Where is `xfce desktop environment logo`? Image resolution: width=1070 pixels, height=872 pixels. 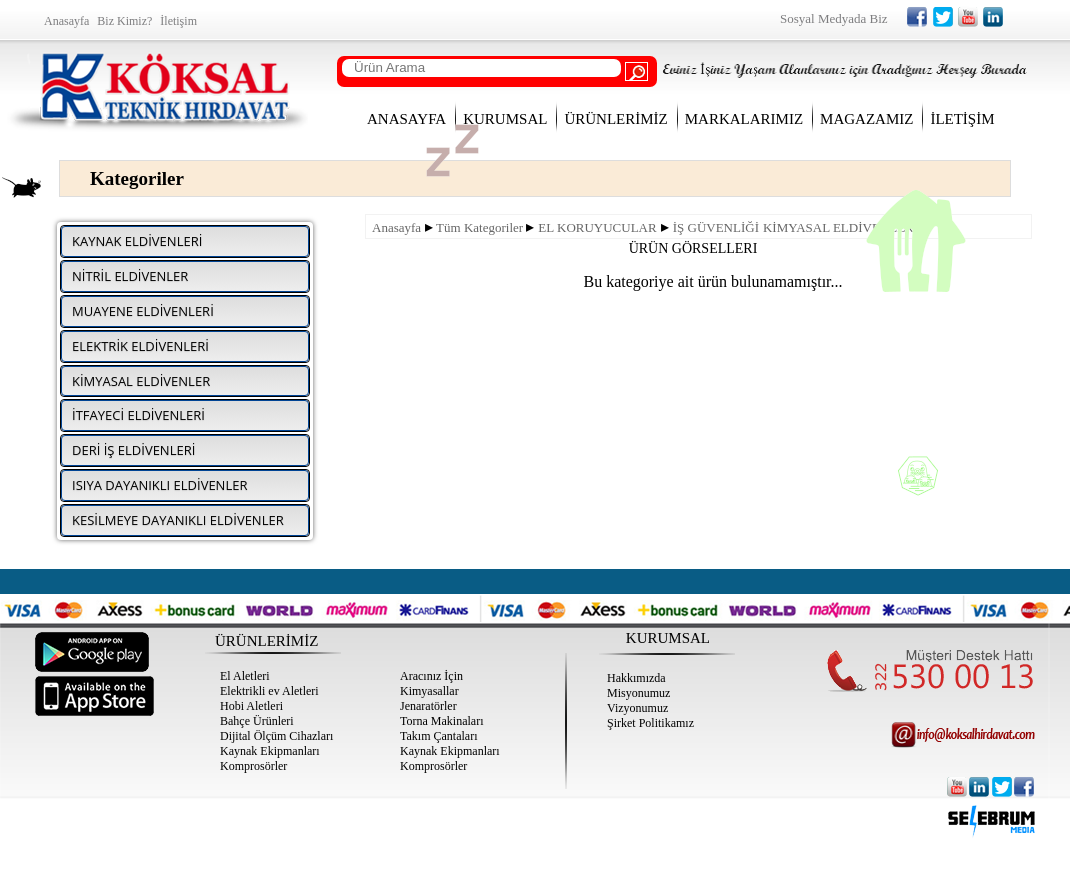 xfce desktop environment logo is located at coordinates (21, 187).